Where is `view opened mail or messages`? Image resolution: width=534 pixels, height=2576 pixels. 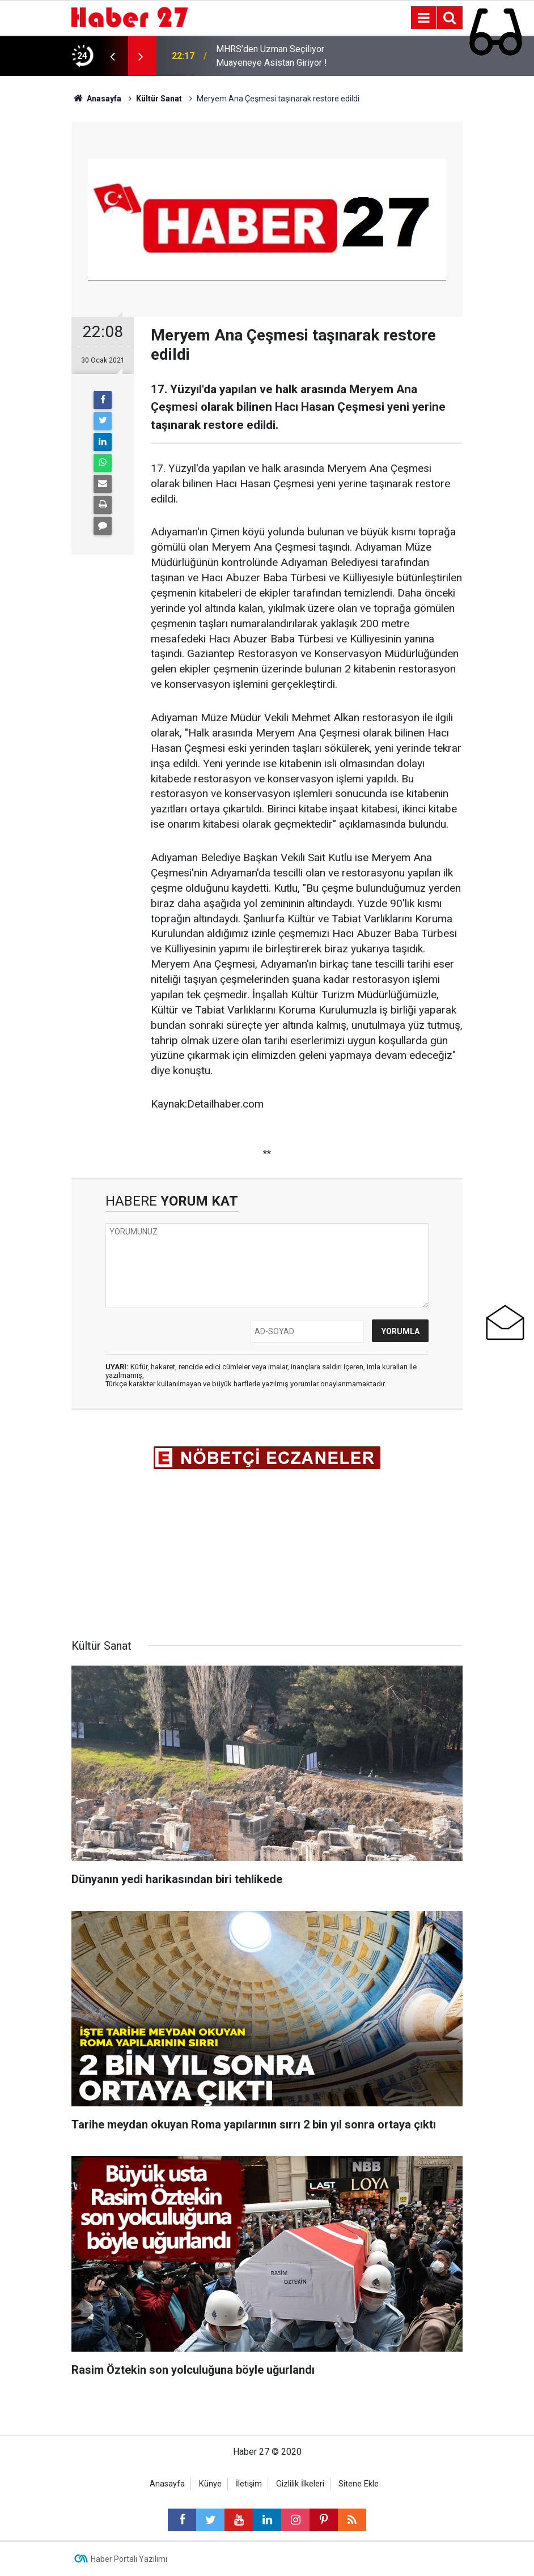 view opened mail or messages is located at coordinates (505, 1324).